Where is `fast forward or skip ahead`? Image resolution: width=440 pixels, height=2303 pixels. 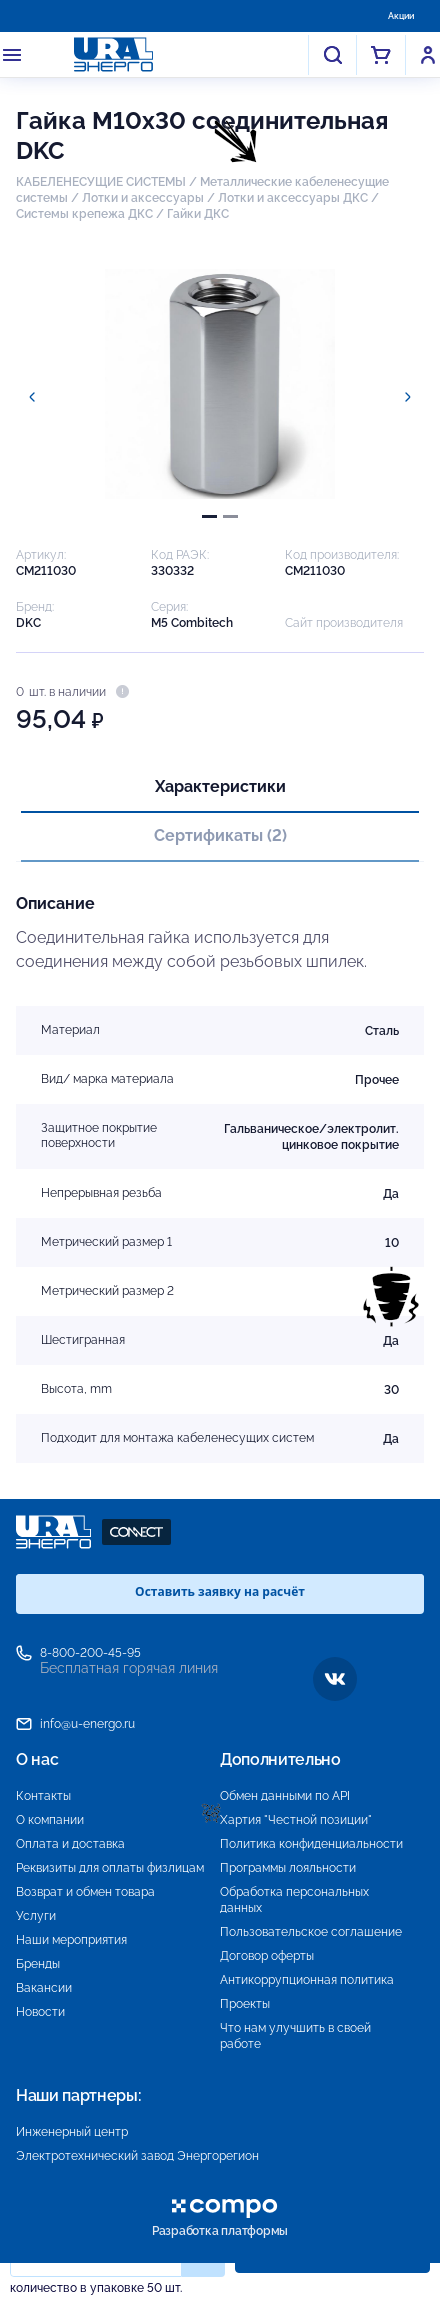
fast forward or skip ahead is located at coordinates (235, 141).